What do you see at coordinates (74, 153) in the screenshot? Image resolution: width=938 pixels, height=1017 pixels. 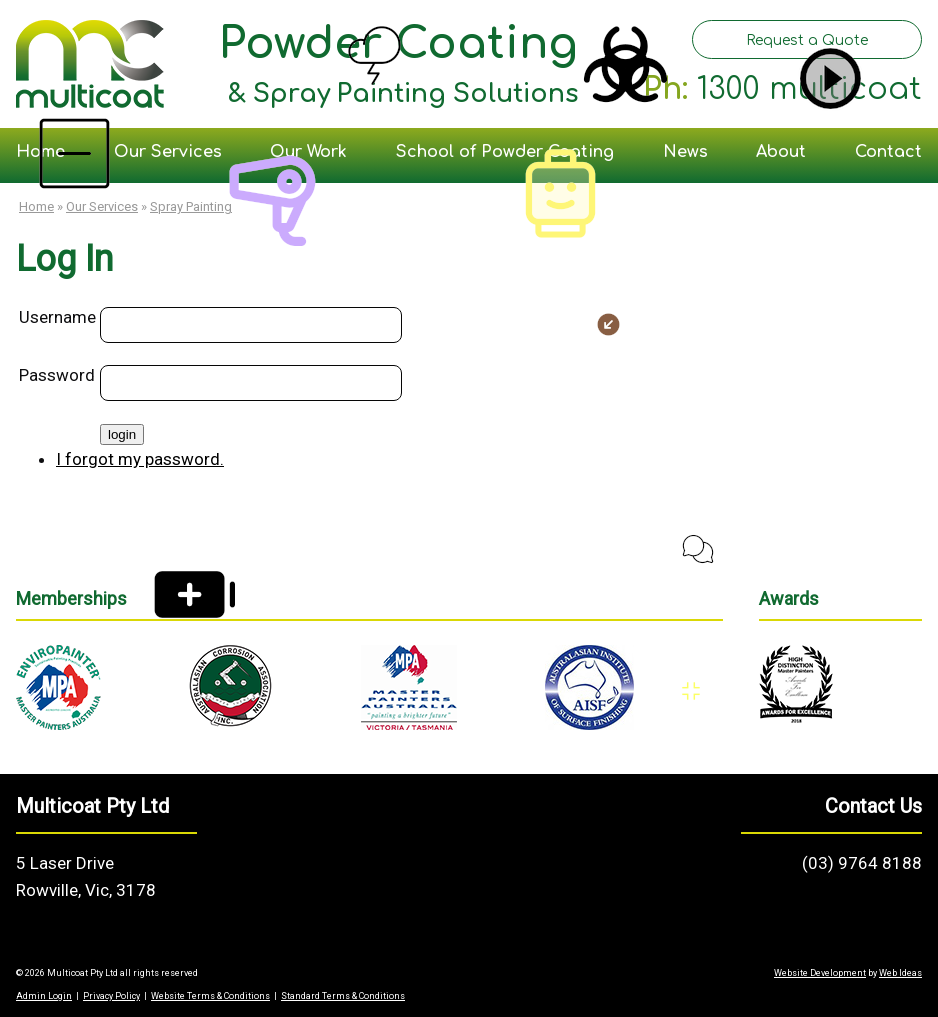 I see `remove an item from a list or collection` at bounding box center [74, 153].